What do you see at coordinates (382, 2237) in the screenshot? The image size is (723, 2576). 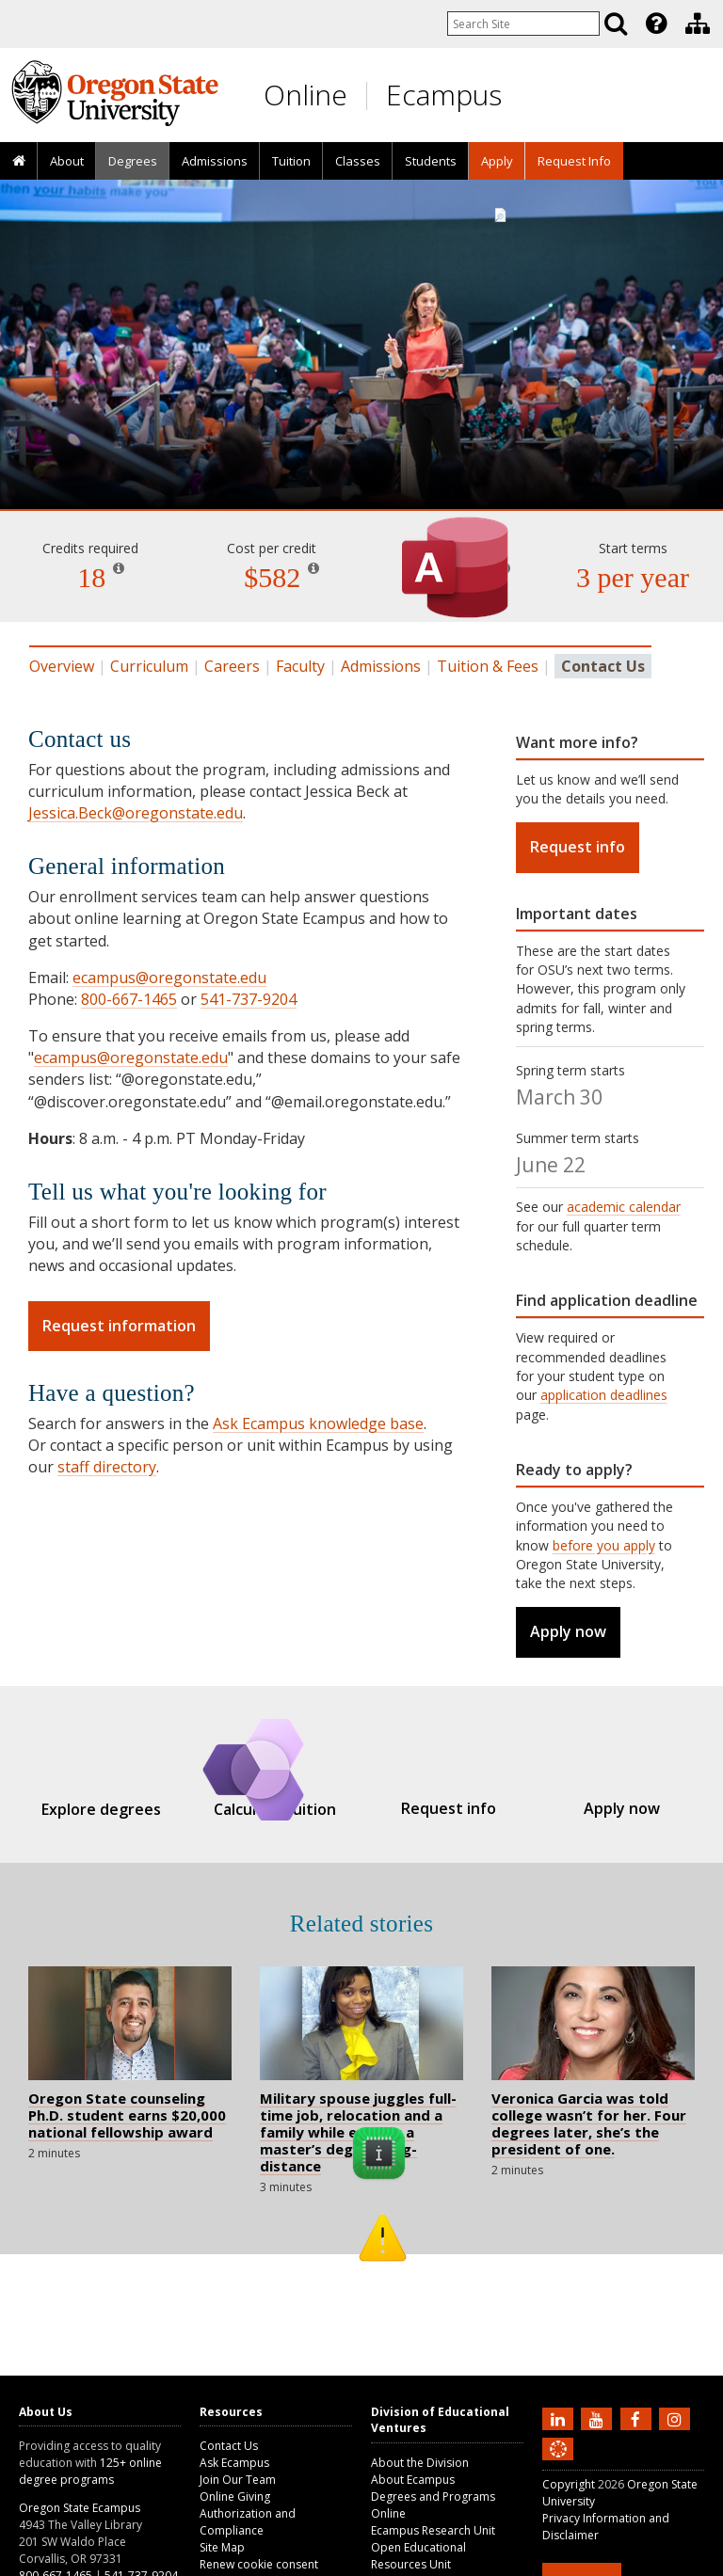 I see `indicates a warning or alert status` at bounding box center [382, 2237].